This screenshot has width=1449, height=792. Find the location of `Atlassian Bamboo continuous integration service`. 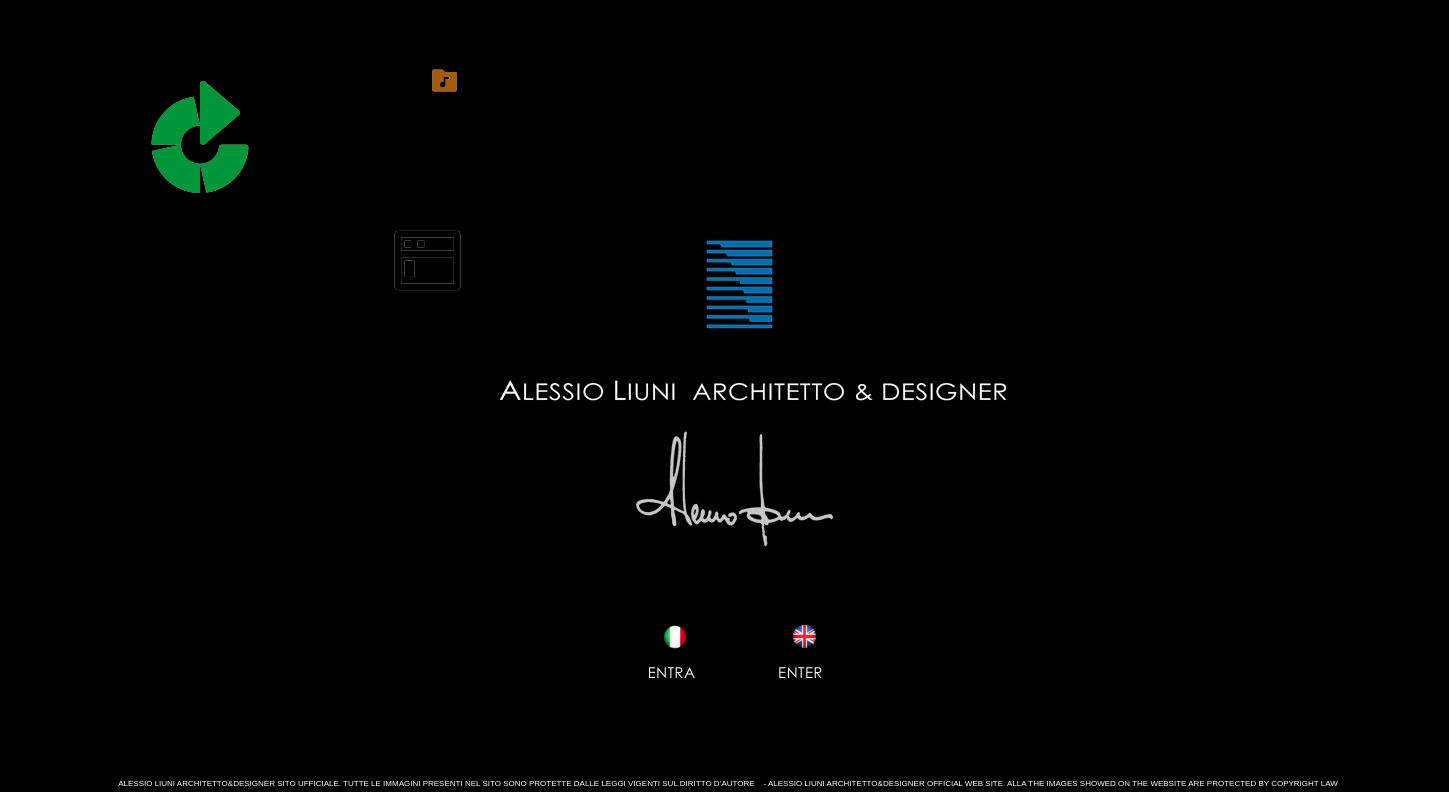

Atlassian Bamboo continuous integration service is located at coordinates (200, 137).